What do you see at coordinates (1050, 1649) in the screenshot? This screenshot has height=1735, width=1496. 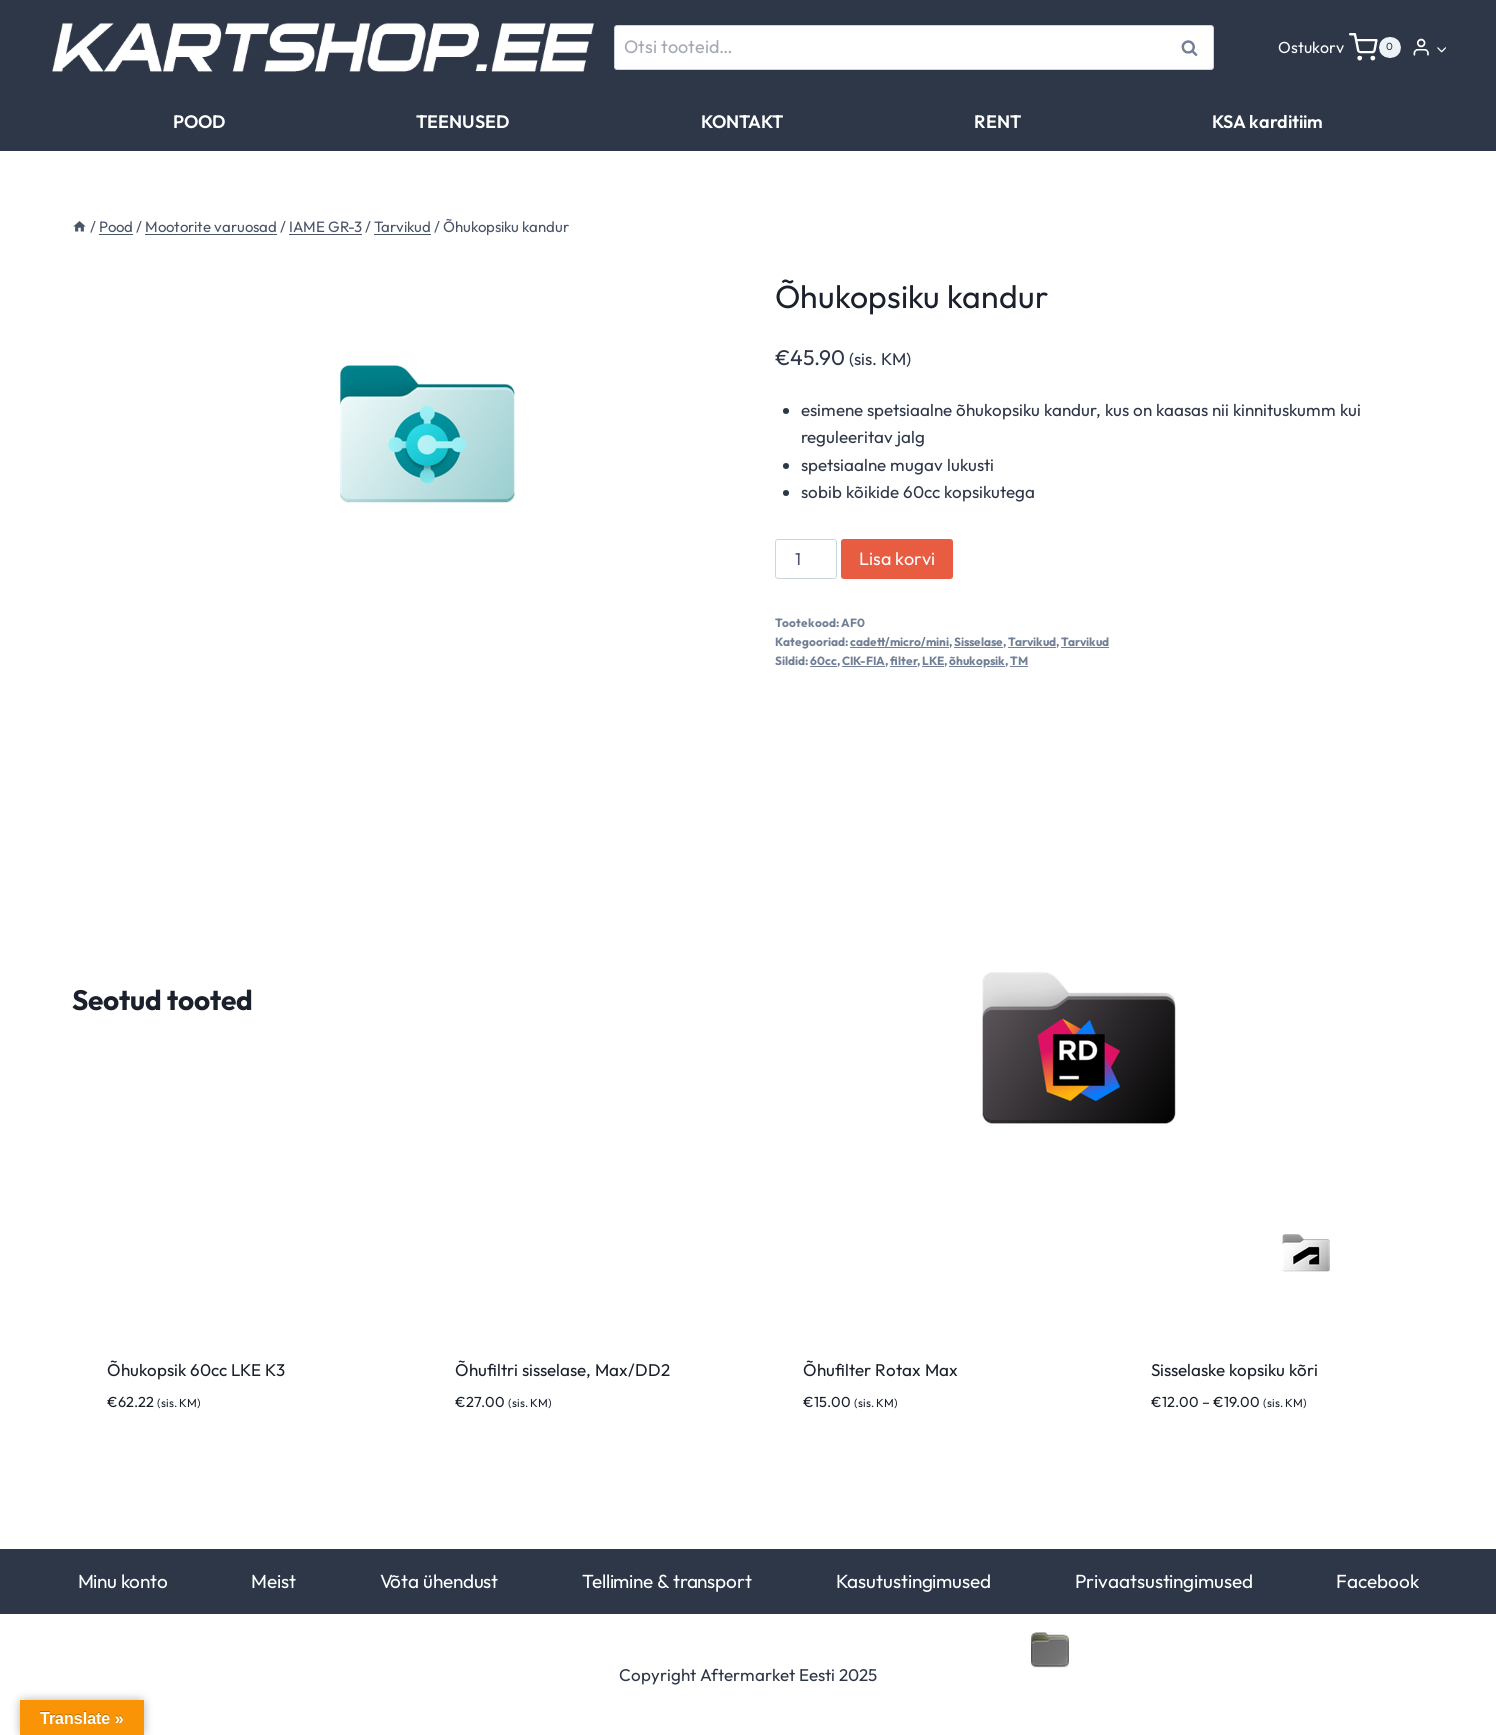 I see `open a folder or directory` at bounding box center [1050, 1649].